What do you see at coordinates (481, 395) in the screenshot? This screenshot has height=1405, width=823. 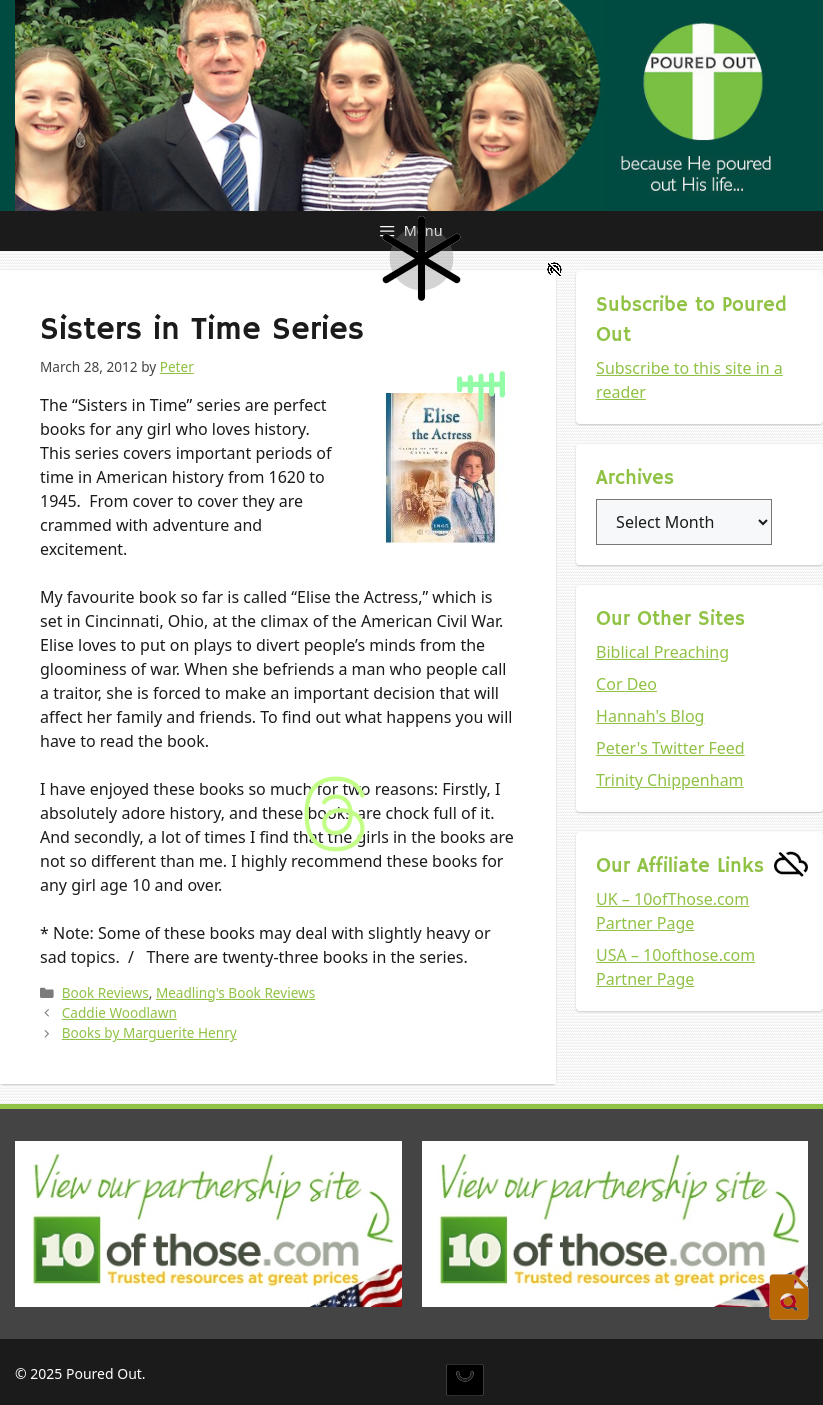 I see `indicates signal or network connectivity status` at bounding box center [481, 395].